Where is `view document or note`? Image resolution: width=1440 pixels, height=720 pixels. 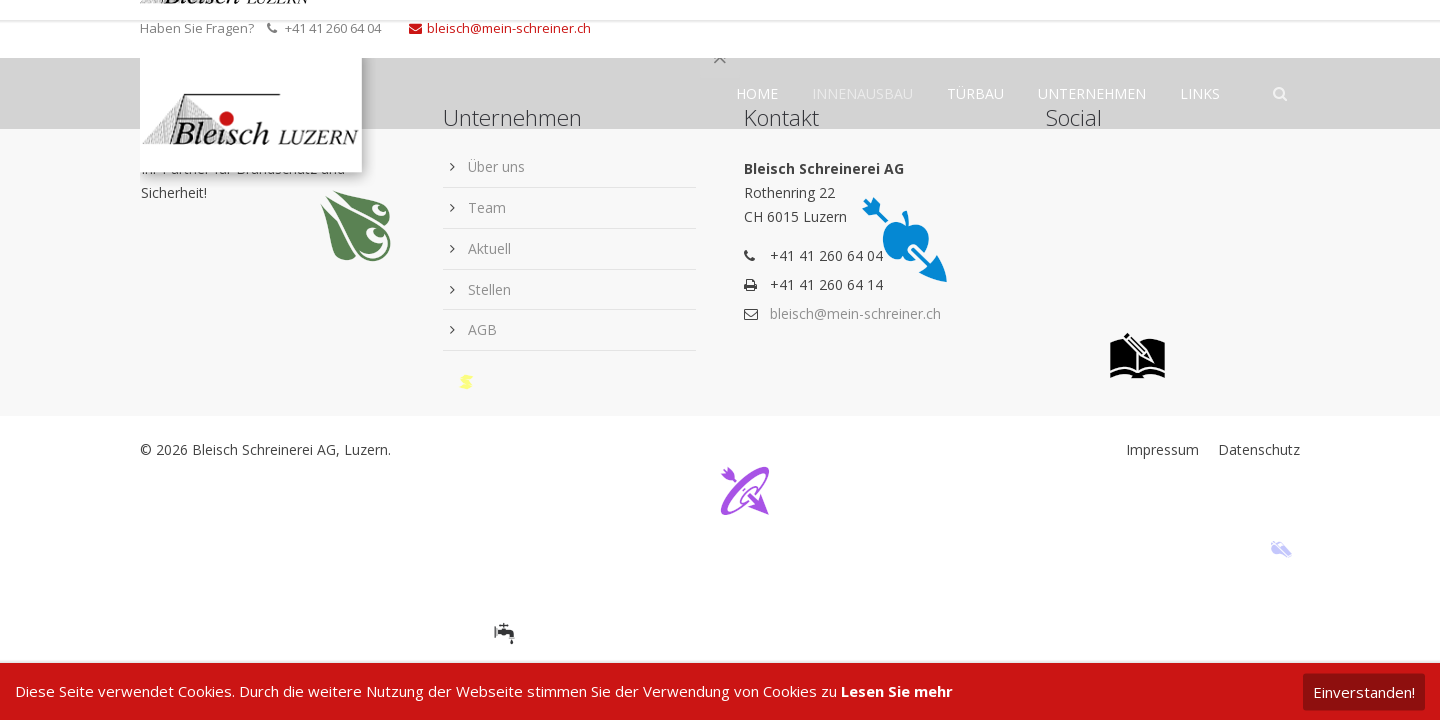 view document or note is located at coordinates (466, 382).